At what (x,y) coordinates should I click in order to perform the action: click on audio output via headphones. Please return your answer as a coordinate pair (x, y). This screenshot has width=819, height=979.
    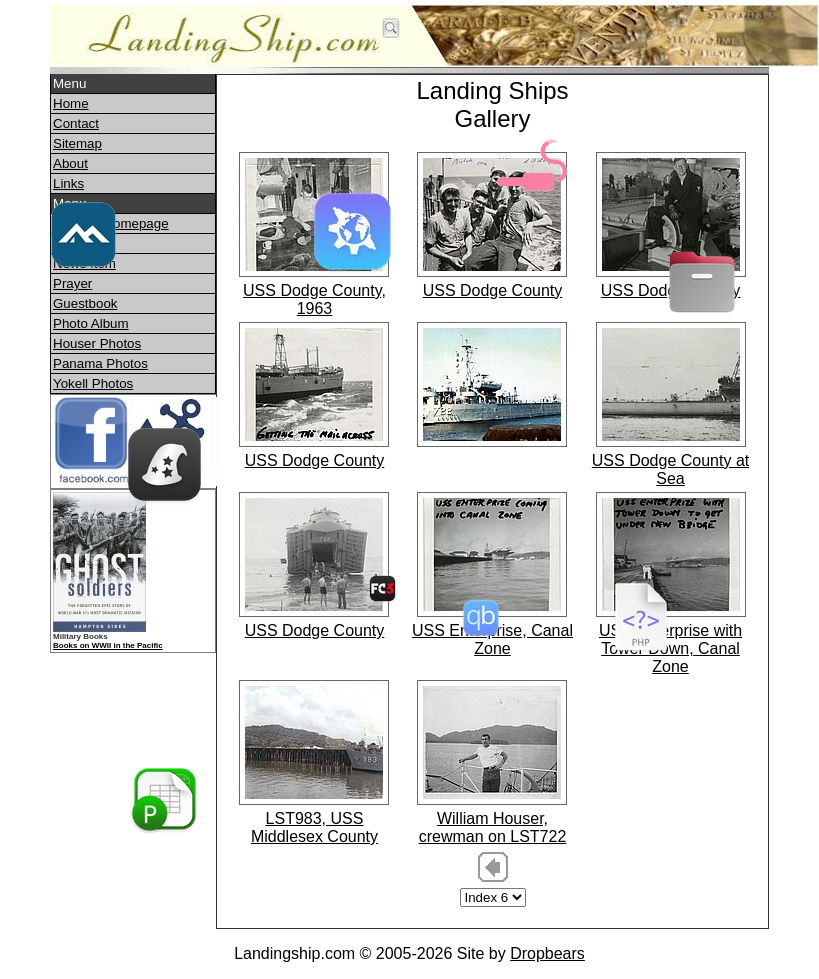
    Looking at the image, I should click on (532, 173).